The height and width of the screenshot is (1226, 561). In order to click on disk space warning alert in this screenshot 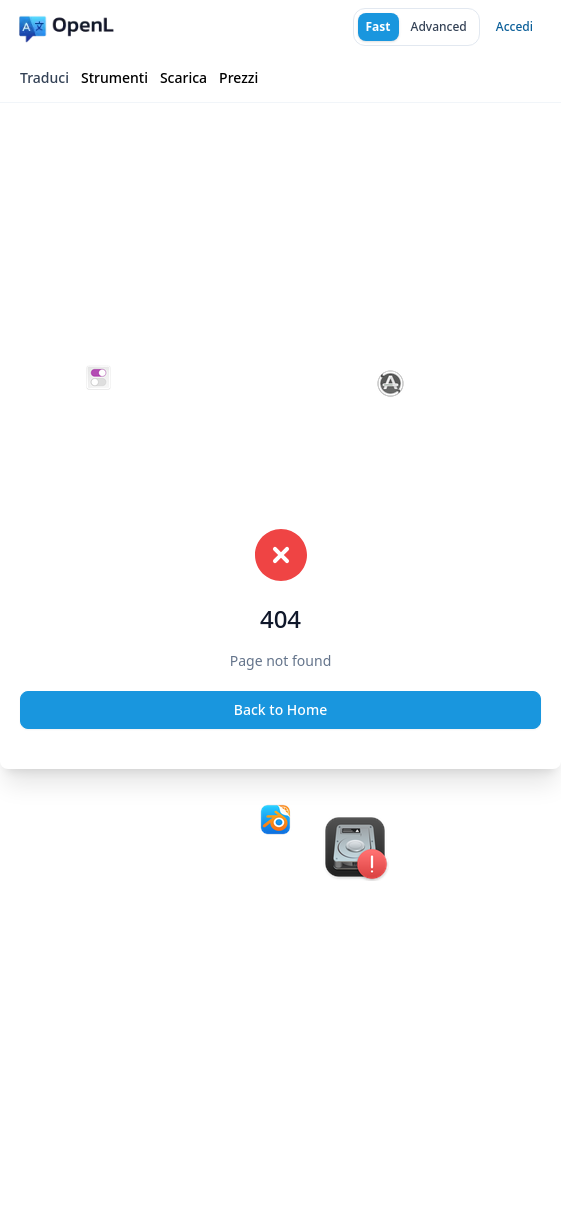, I will do `click(355, 847)`.